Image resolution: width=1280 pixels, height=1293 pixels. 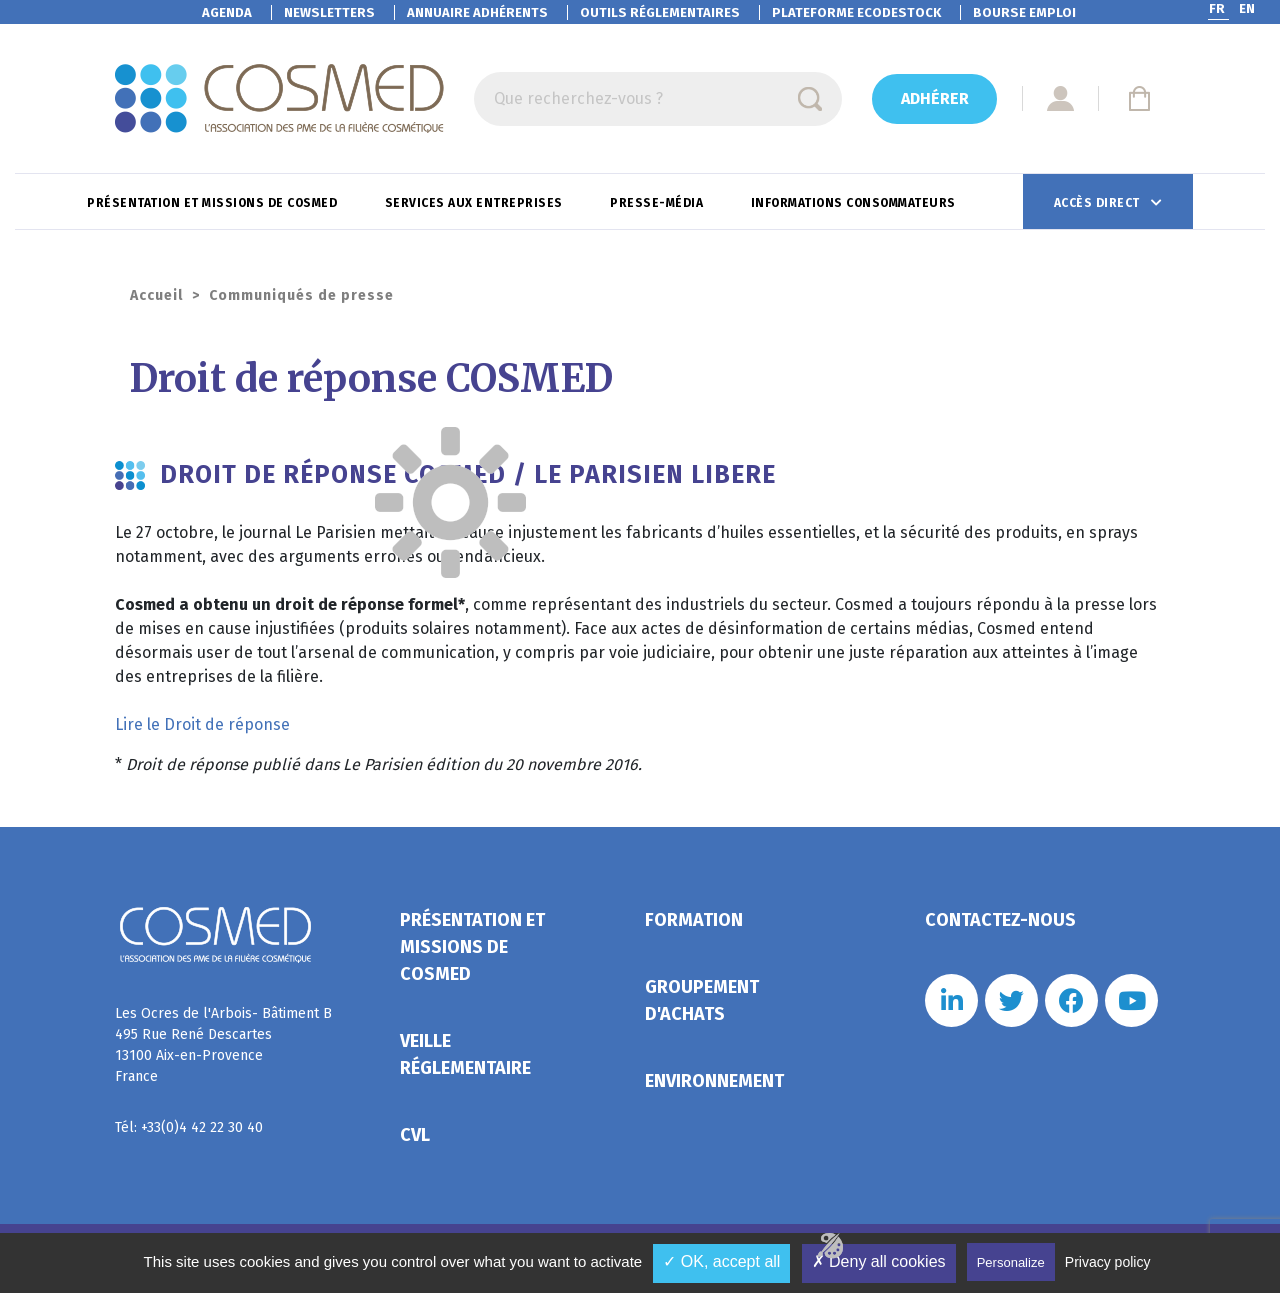 What do you see at coordinates (450, 502) in the screenshot?
I see `adjust display brightness settings` at bounding box center [450, 502].